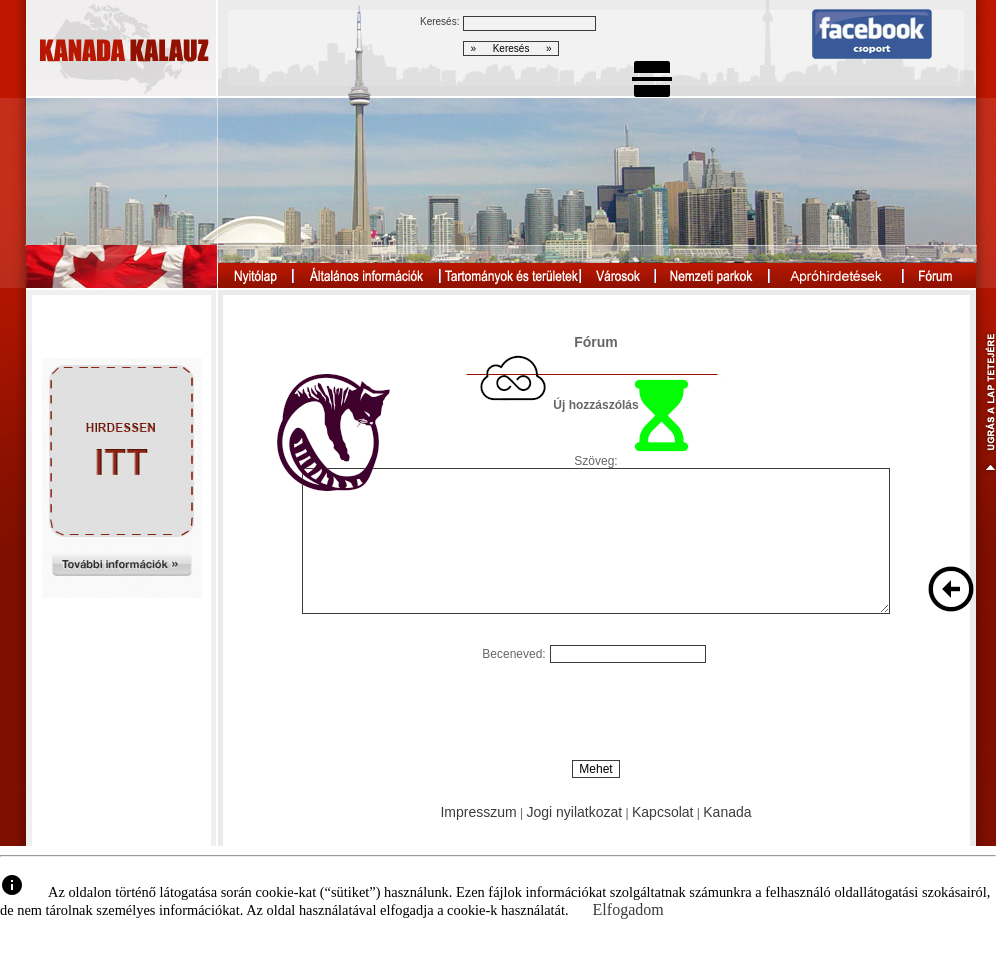 This screenshot has width=996, height=969. What do you see at coordinates (513, 378) in the screenshot?
I see `open jsfiddle code editor` at bounding box center [513, 378].